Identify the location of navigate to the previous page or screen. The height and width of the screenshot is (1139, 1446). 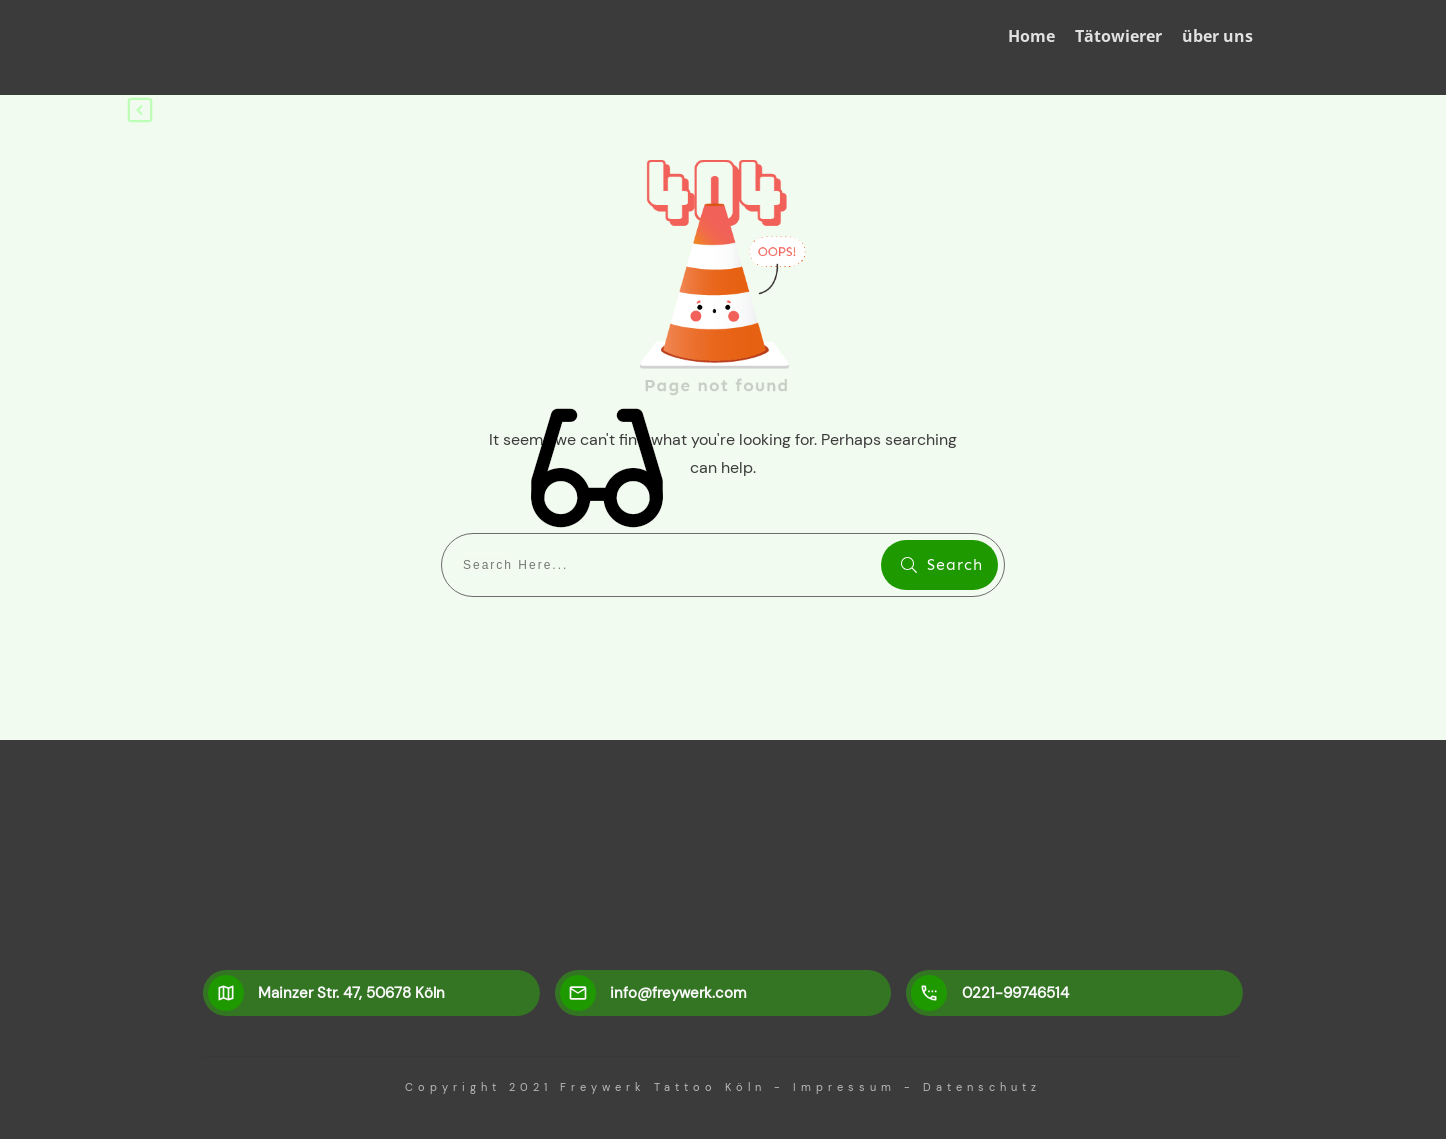
(140, 110).